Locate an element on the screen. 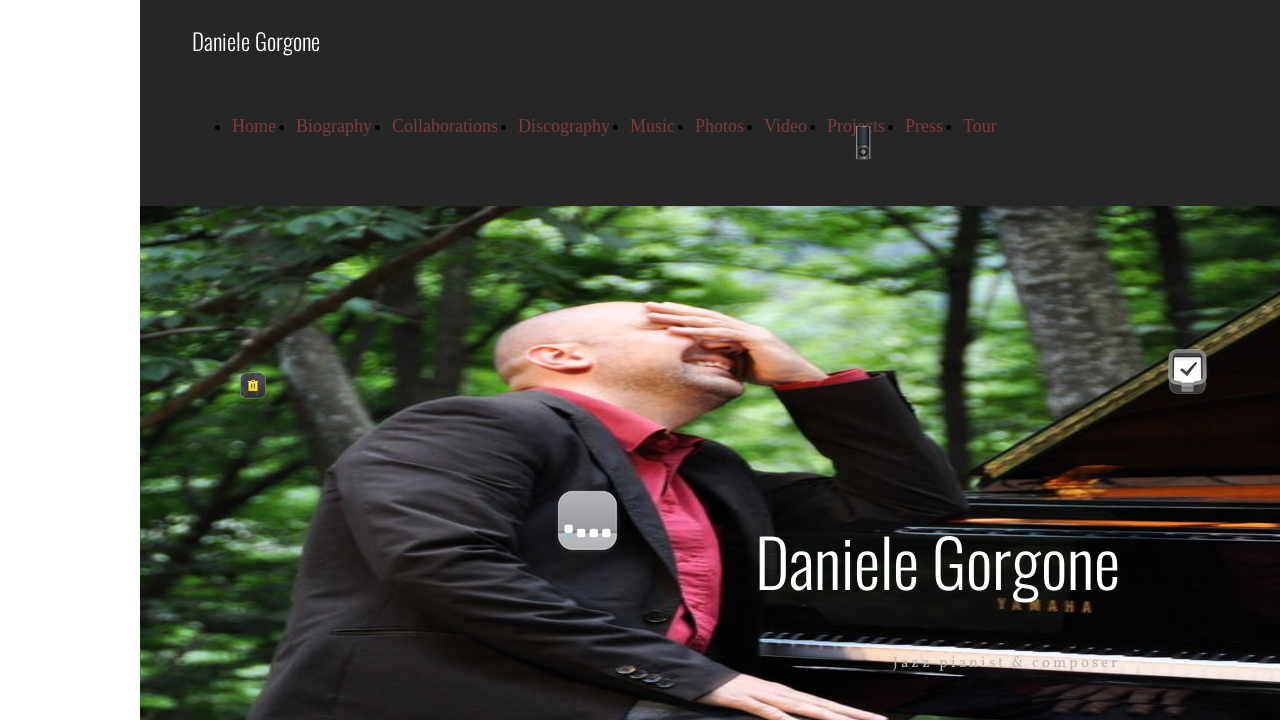 The height and width of the screenshot is (720, 1280). manage cinnamon desktop applets is located at coordinates (587, 521).